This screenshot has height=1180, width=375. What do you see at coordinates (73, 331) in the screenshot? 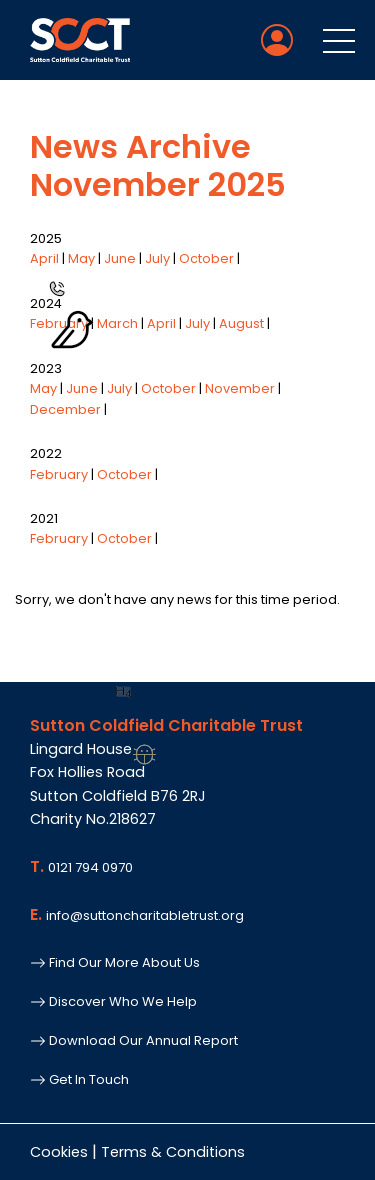
I see `access twitter or social media sharing` at bounding box center [73, 331].